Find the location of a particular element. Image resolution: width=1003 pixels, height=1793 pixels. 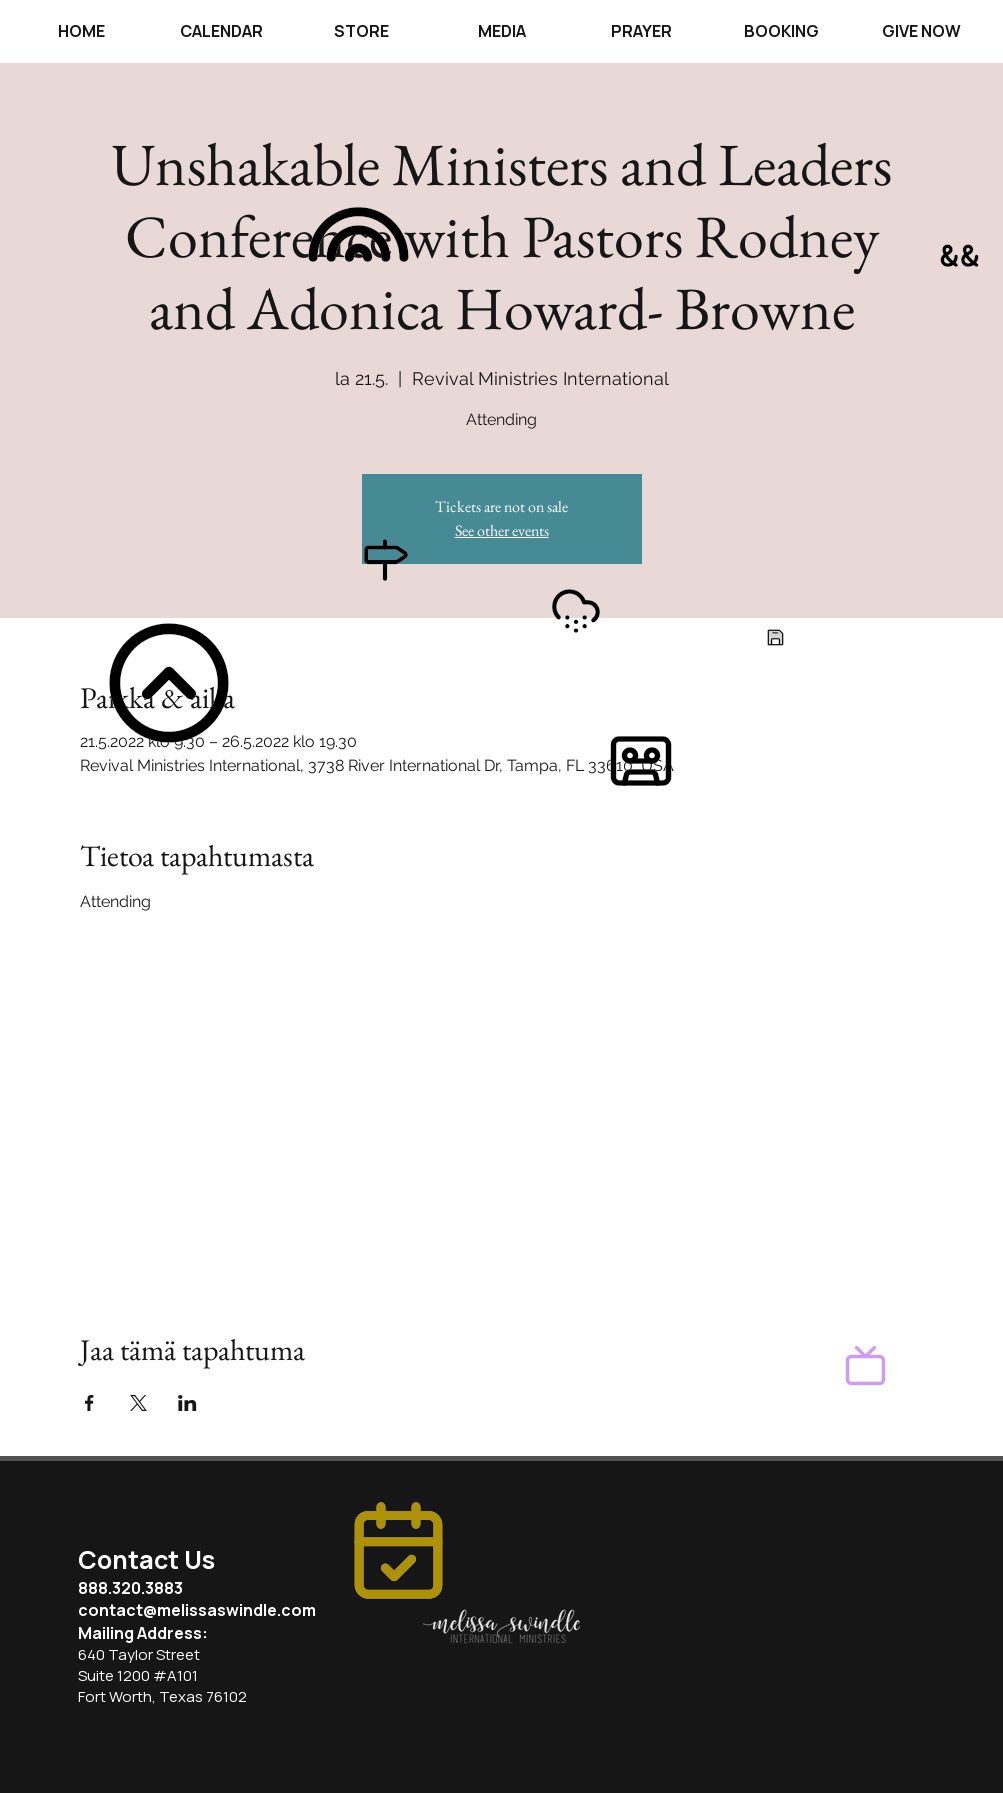

confirm or complete a scheduled event is located at coordinates (398, 1550).